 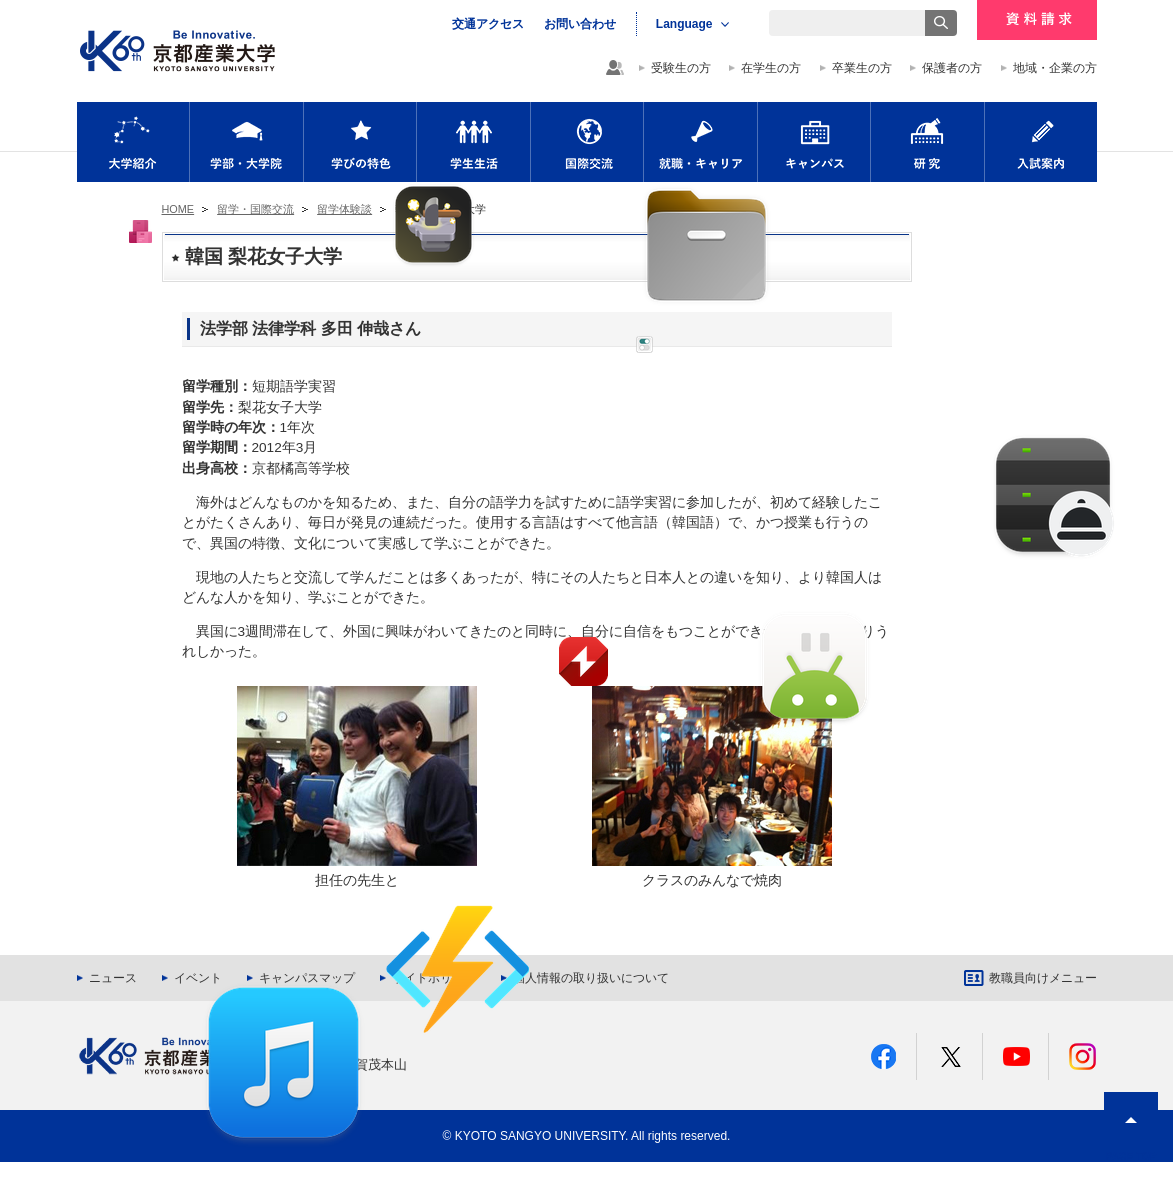 I want to click on open the artifacts app, so click(x=140, y=231).